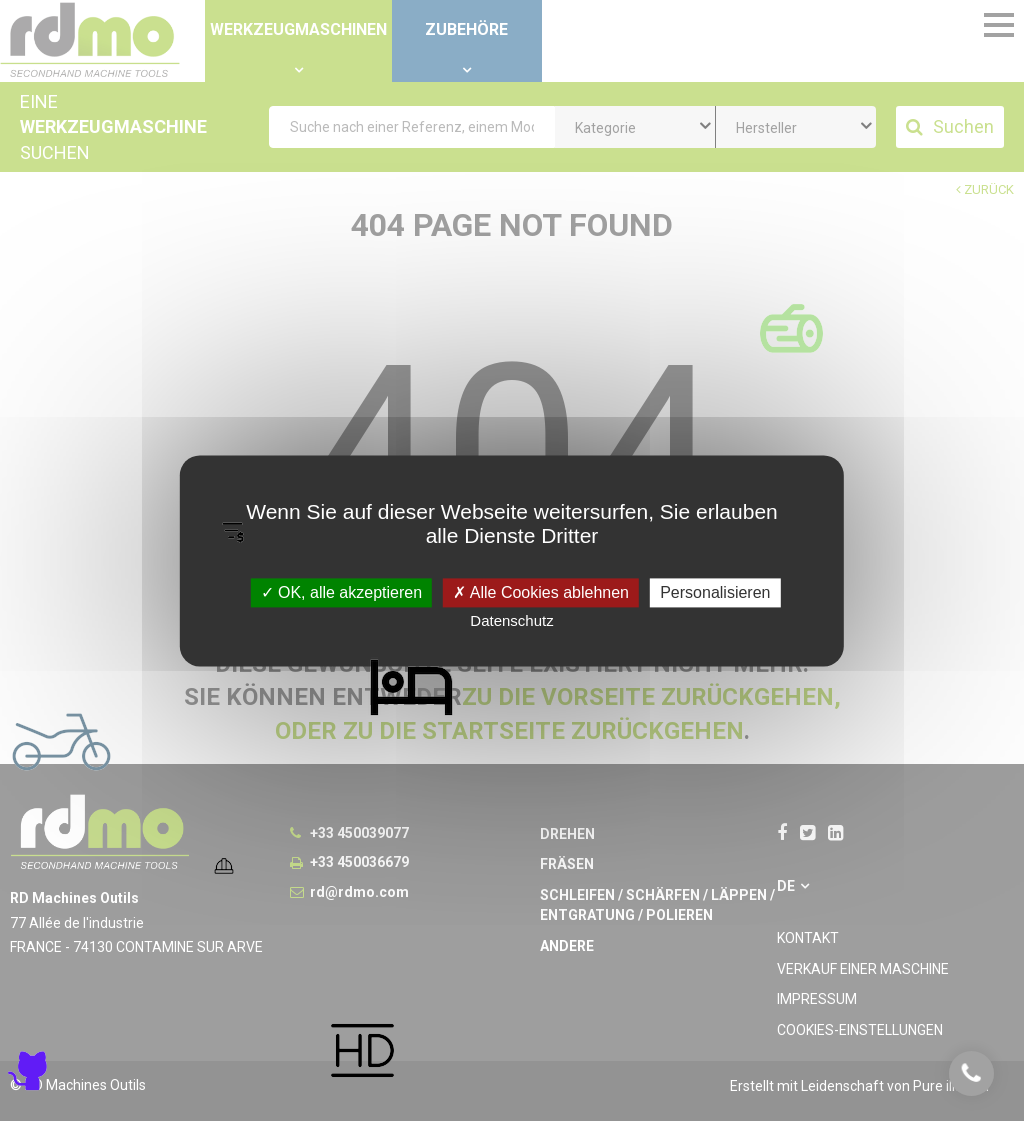 Image resolution: width=1024 pixels, height=1121 pixels. What do you see at coordinates (411, 685) in the screenshot?
I see `find nearby hotels or accommodations` at bounding box center [411, 685].